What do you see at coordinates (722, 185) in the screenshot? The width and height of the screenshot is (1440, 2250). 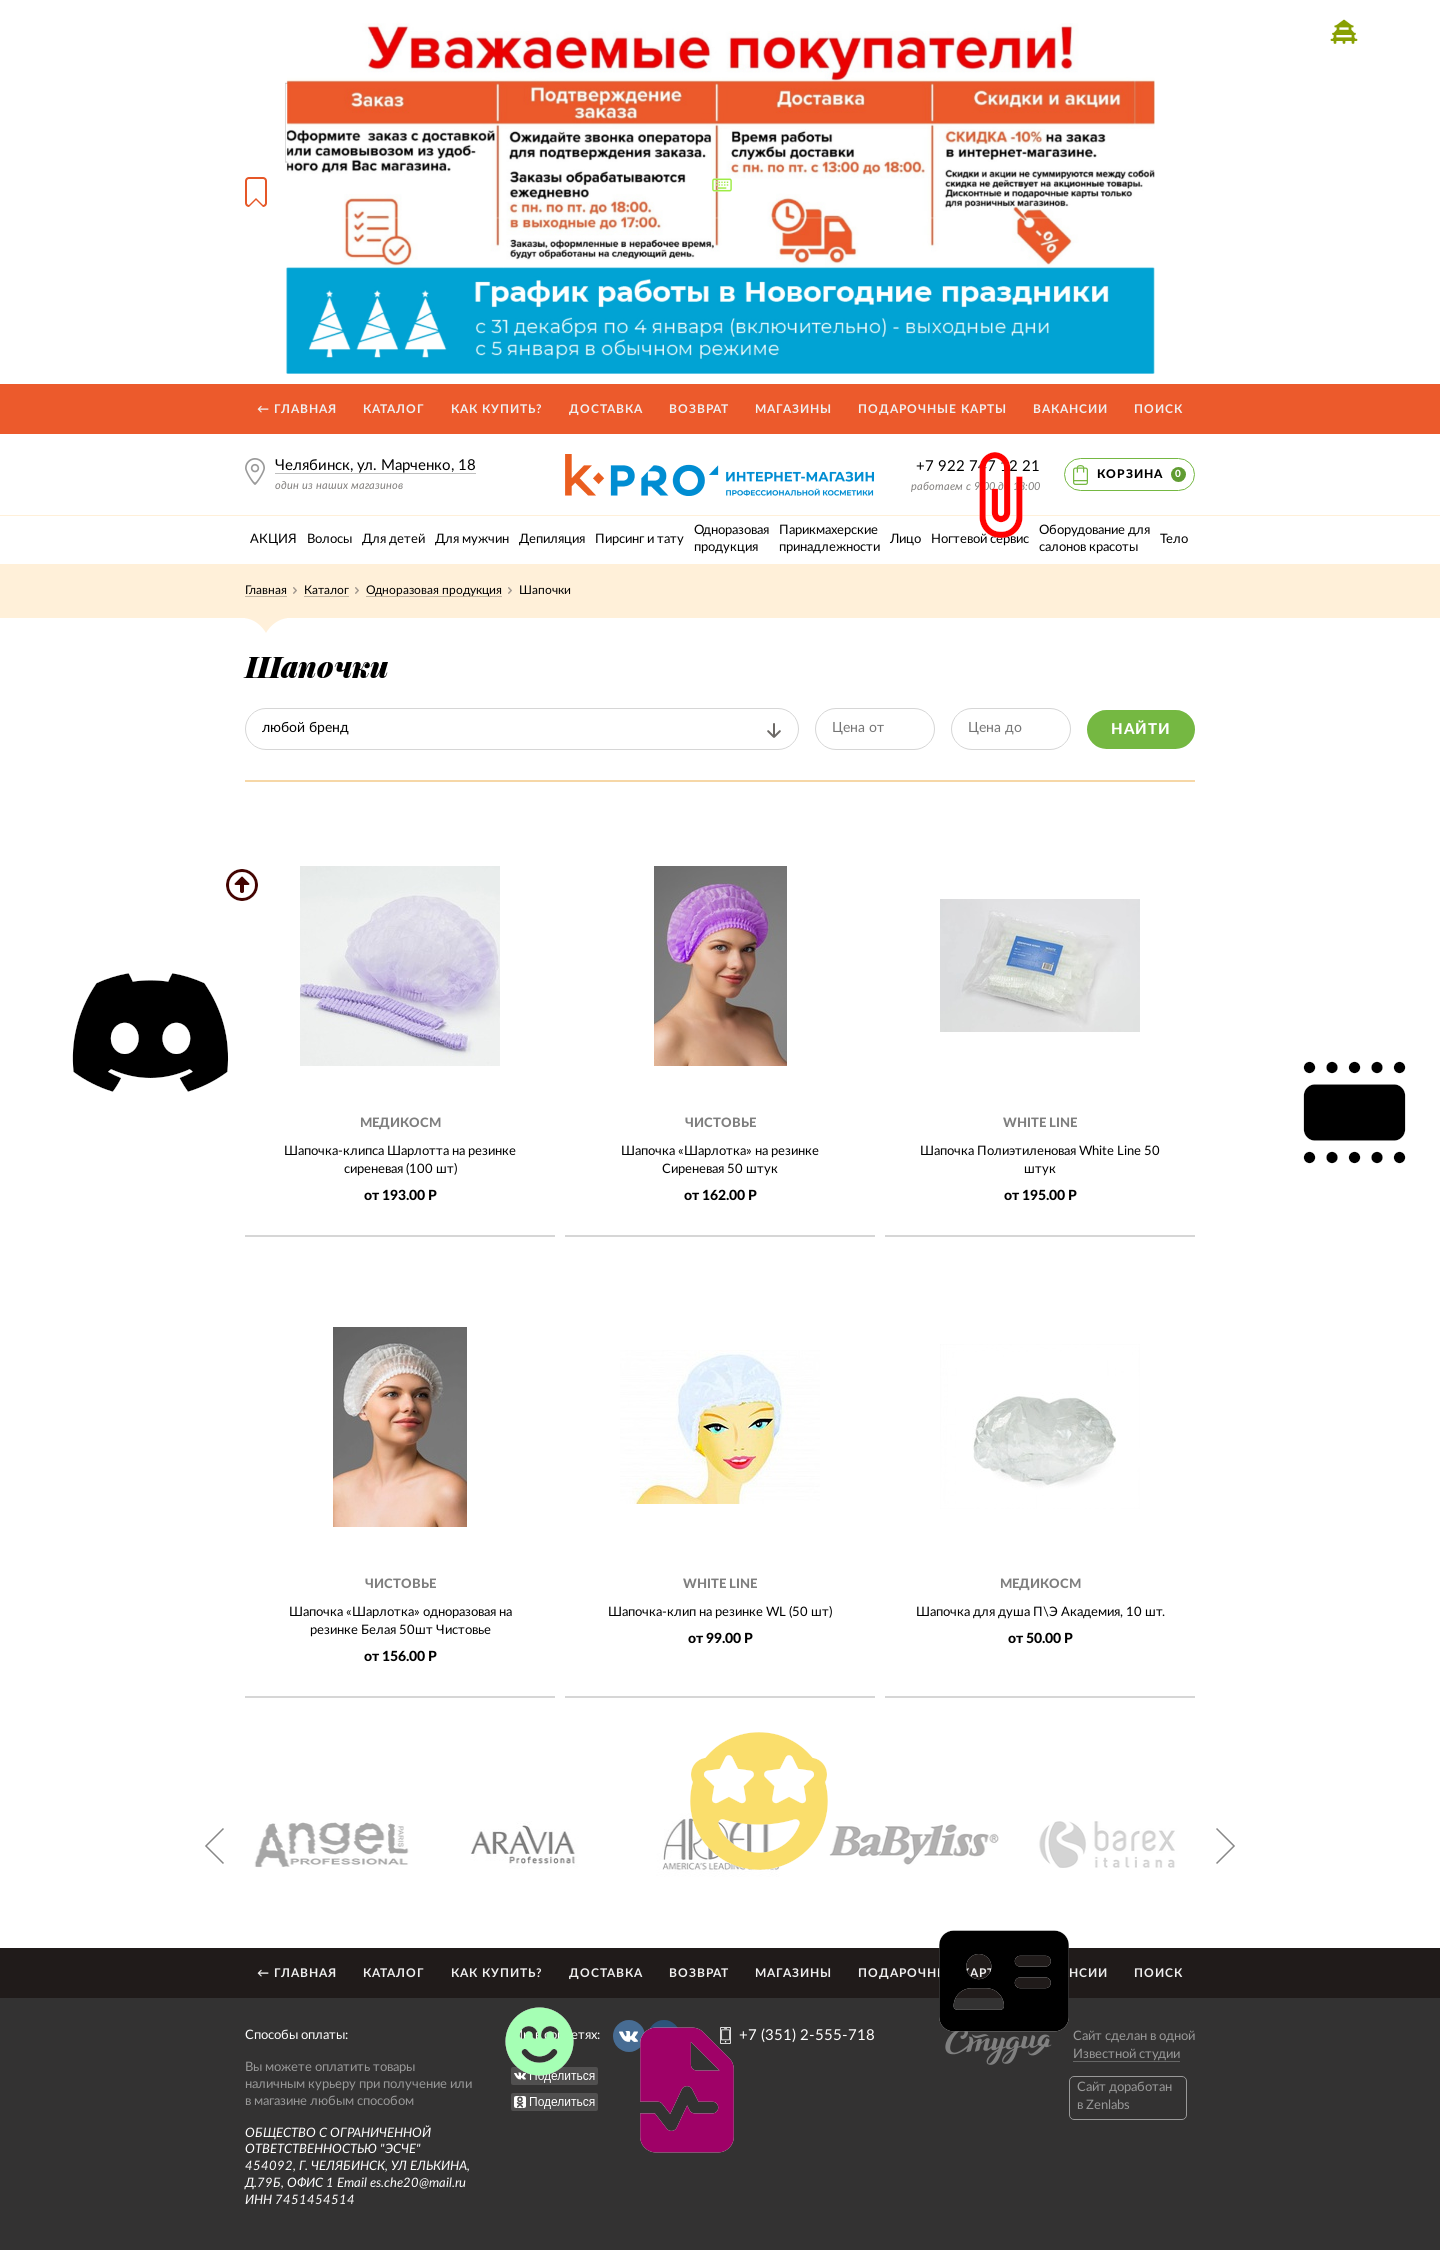 I see `open the on-screen keyboard` at bounding box center [722, 185].